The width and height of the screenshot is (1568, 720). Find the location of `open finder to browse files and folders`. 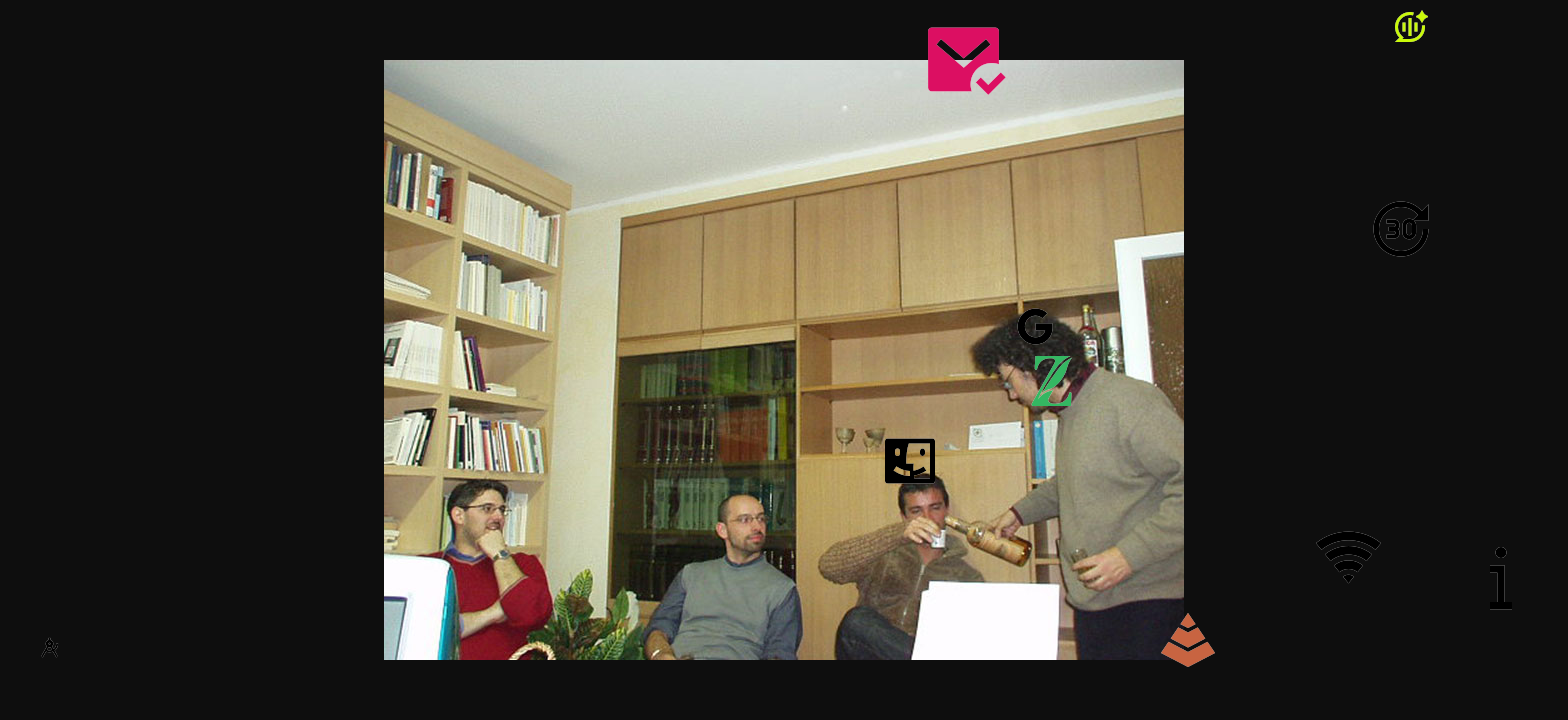

open finder to browse files and folders is located at coordinates (910, 461).